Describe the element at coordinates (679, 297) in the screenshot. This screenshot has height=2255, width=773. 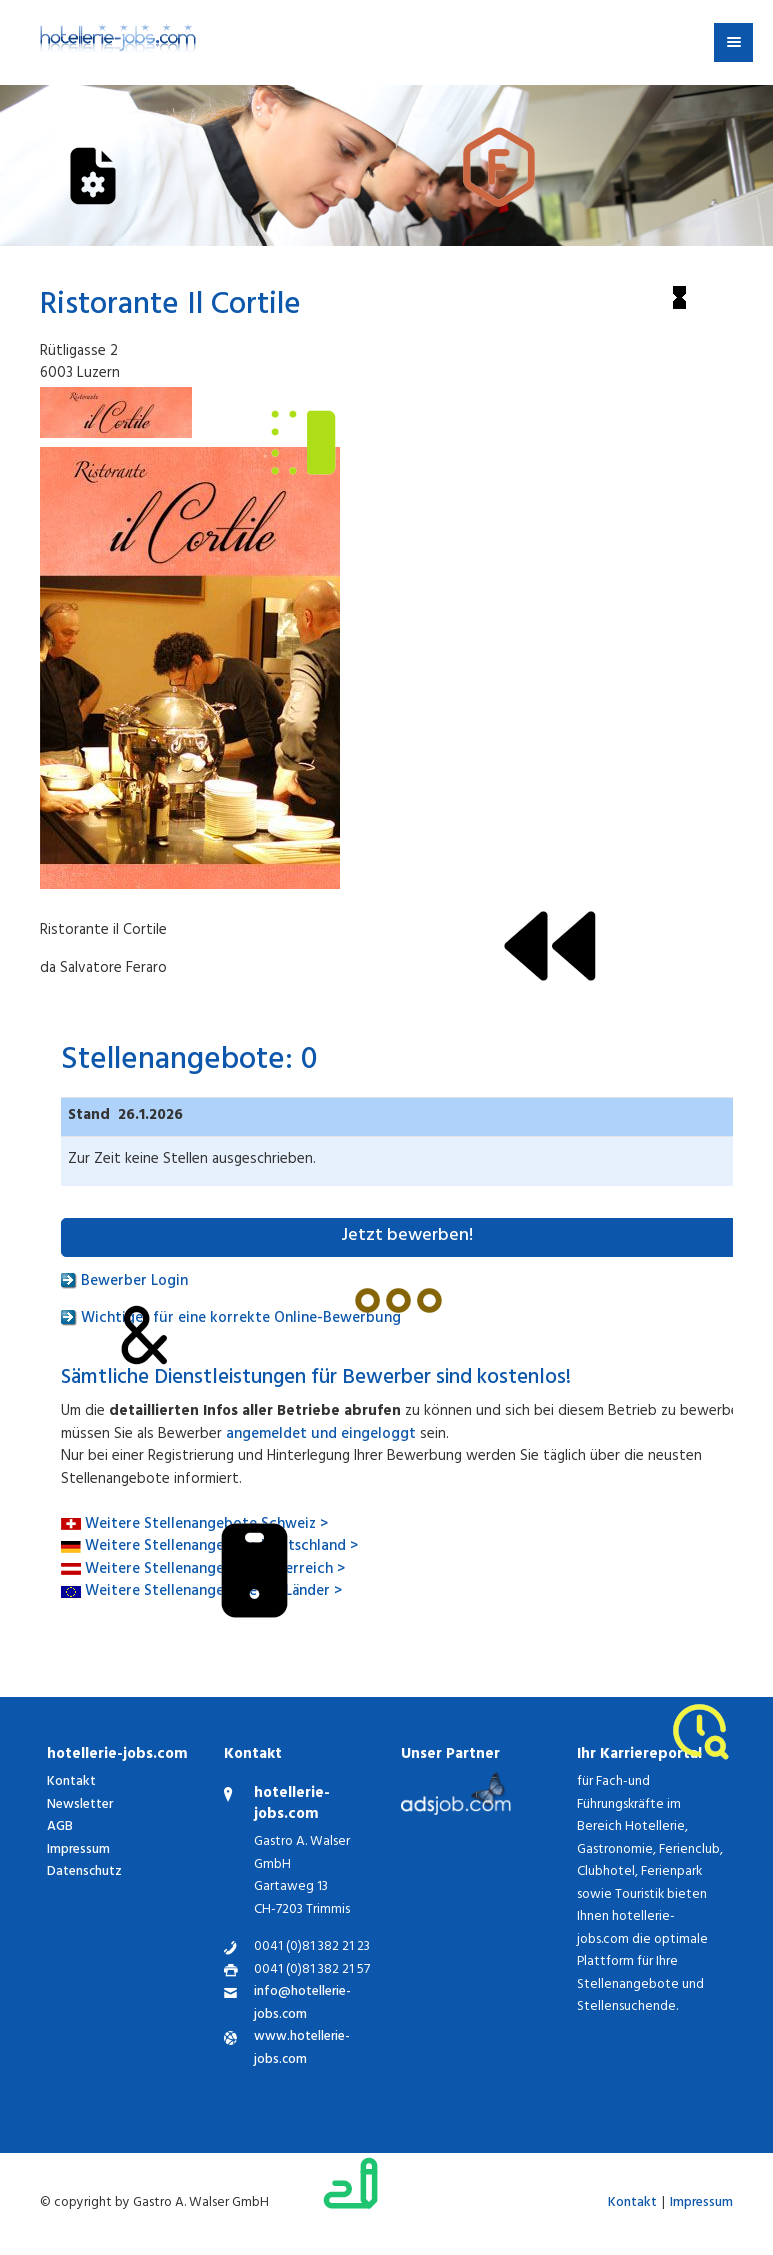
I see `indicates a process is in progress or loading` at that location.